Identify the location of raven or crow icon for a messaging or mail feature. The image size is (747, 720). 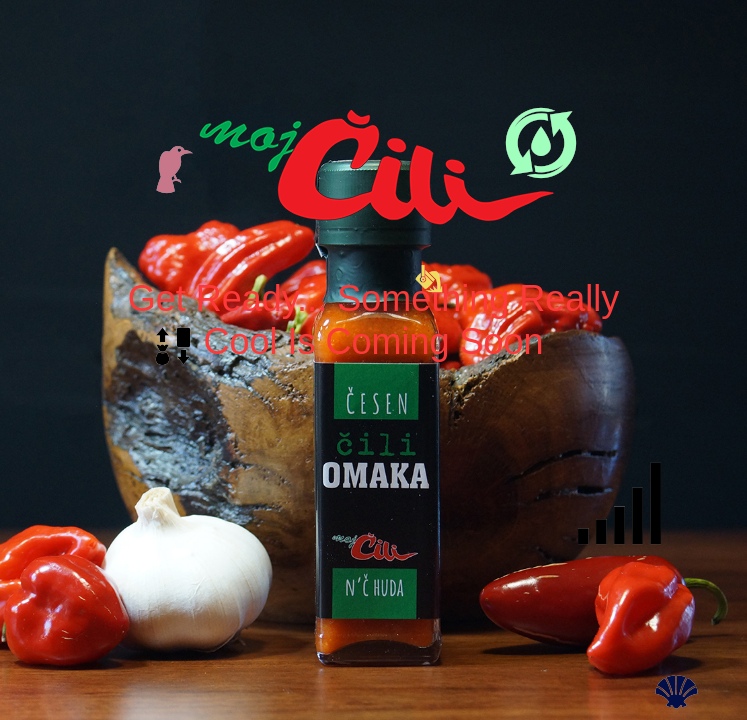
(169, 169).